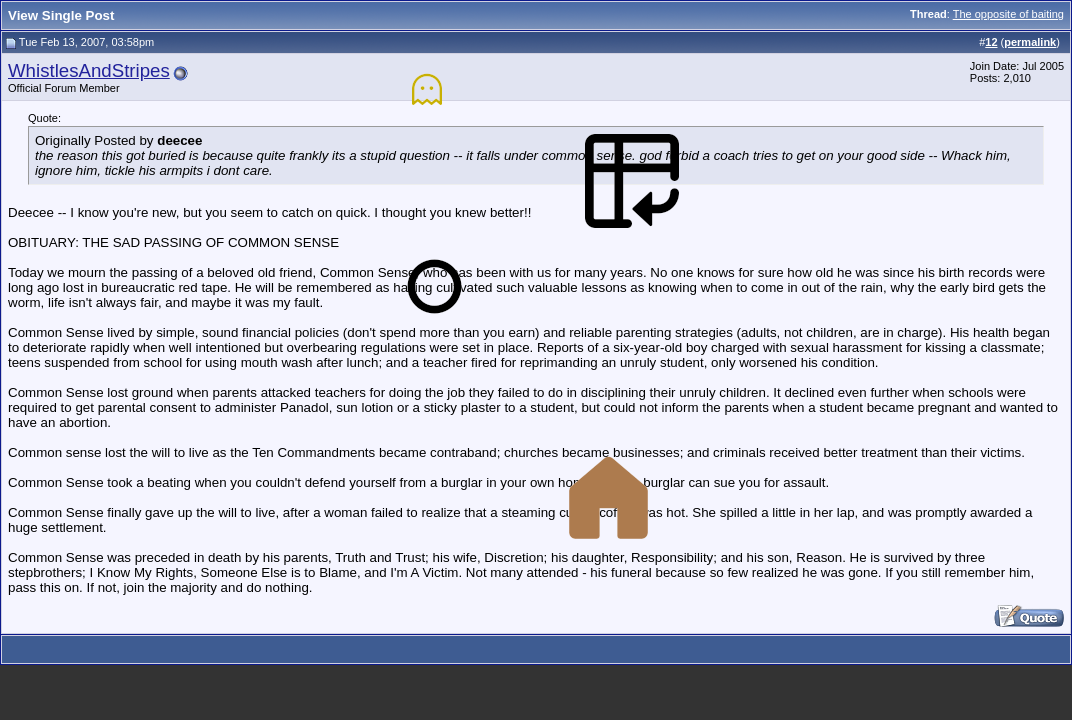  Describe the element at coordinates (434, 286) in the screenshot. I see `represents an empty or unselected state` at that location.